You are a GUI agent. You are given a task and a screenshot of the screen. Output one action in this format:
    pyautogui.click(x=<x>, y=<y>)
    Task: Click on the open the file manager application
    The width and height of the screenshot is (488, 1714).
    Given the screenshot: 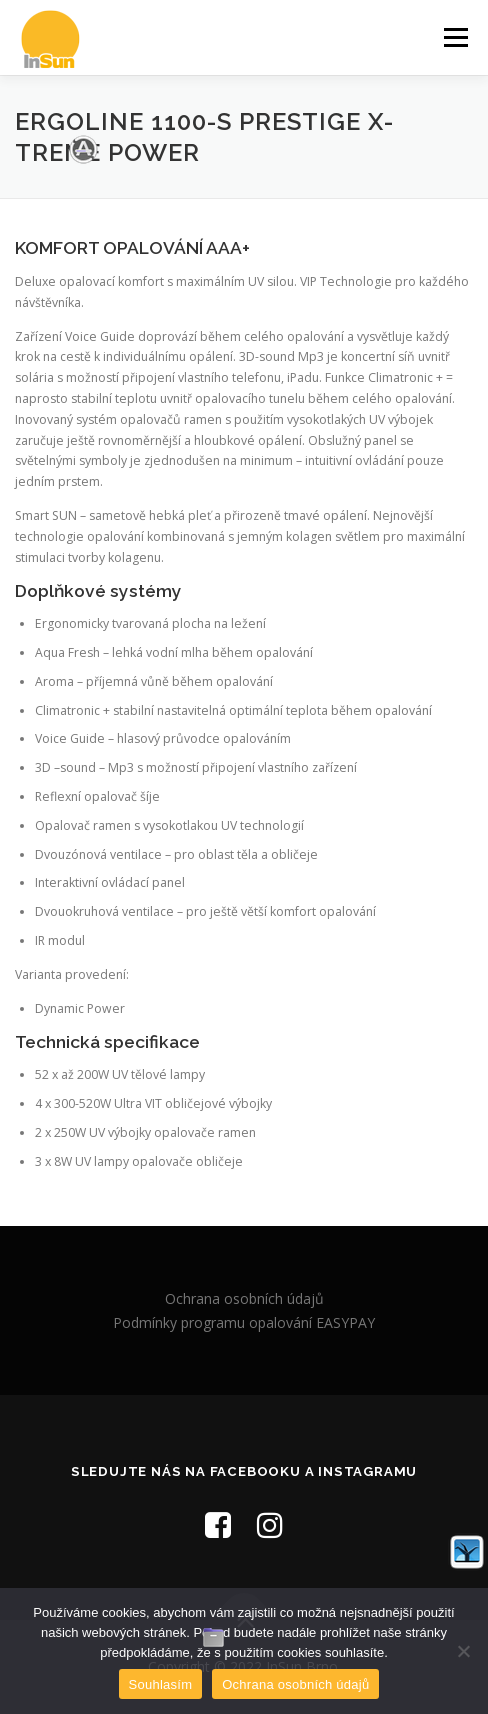 What is the action you would take?
    pyautogui.click(x=213, y=1637)
    